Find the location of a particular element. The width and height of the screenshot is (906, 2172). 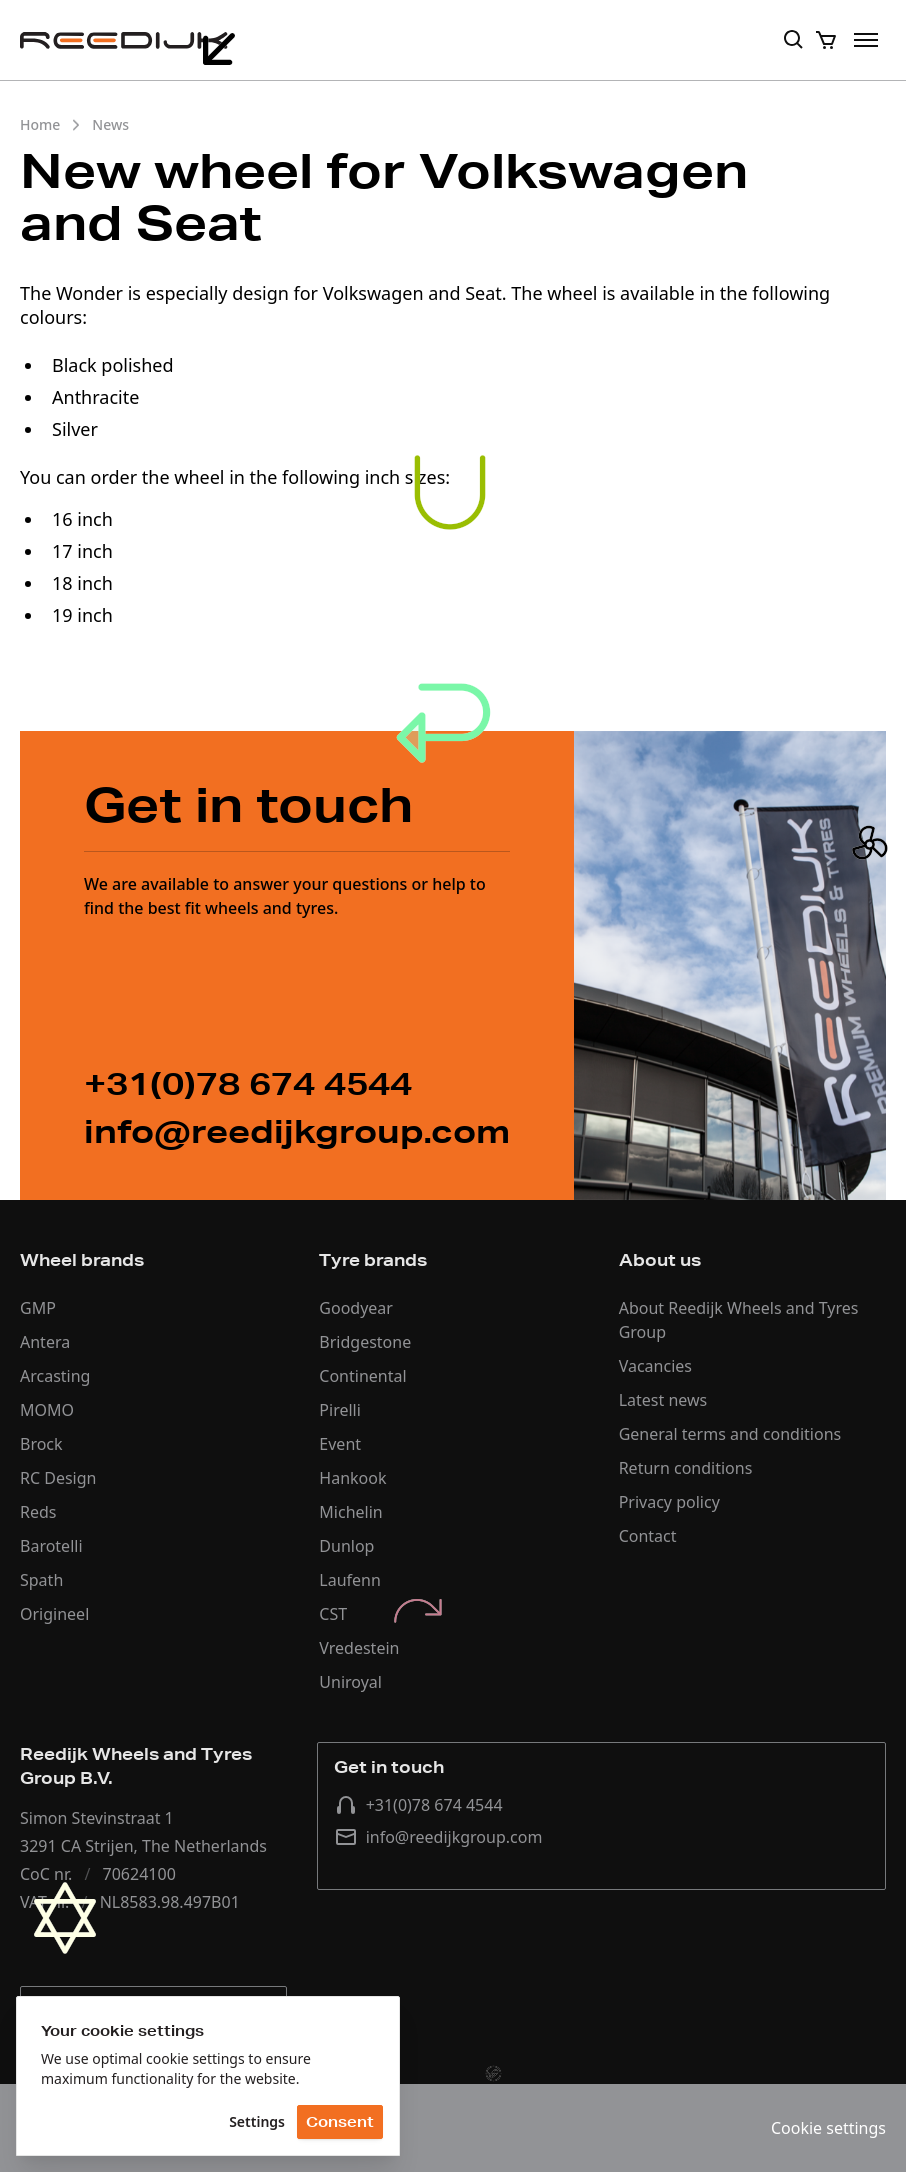

redo last action is located at coordinates (417, 1609).